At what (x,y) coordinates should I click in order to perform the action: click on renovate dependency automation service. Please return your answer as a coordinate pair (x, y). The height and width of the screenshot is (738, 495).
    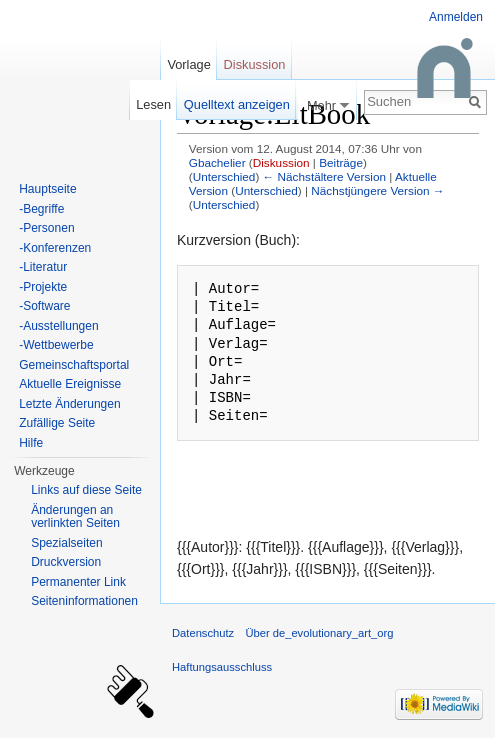
    Looking at the image, I should click on (130, 691).